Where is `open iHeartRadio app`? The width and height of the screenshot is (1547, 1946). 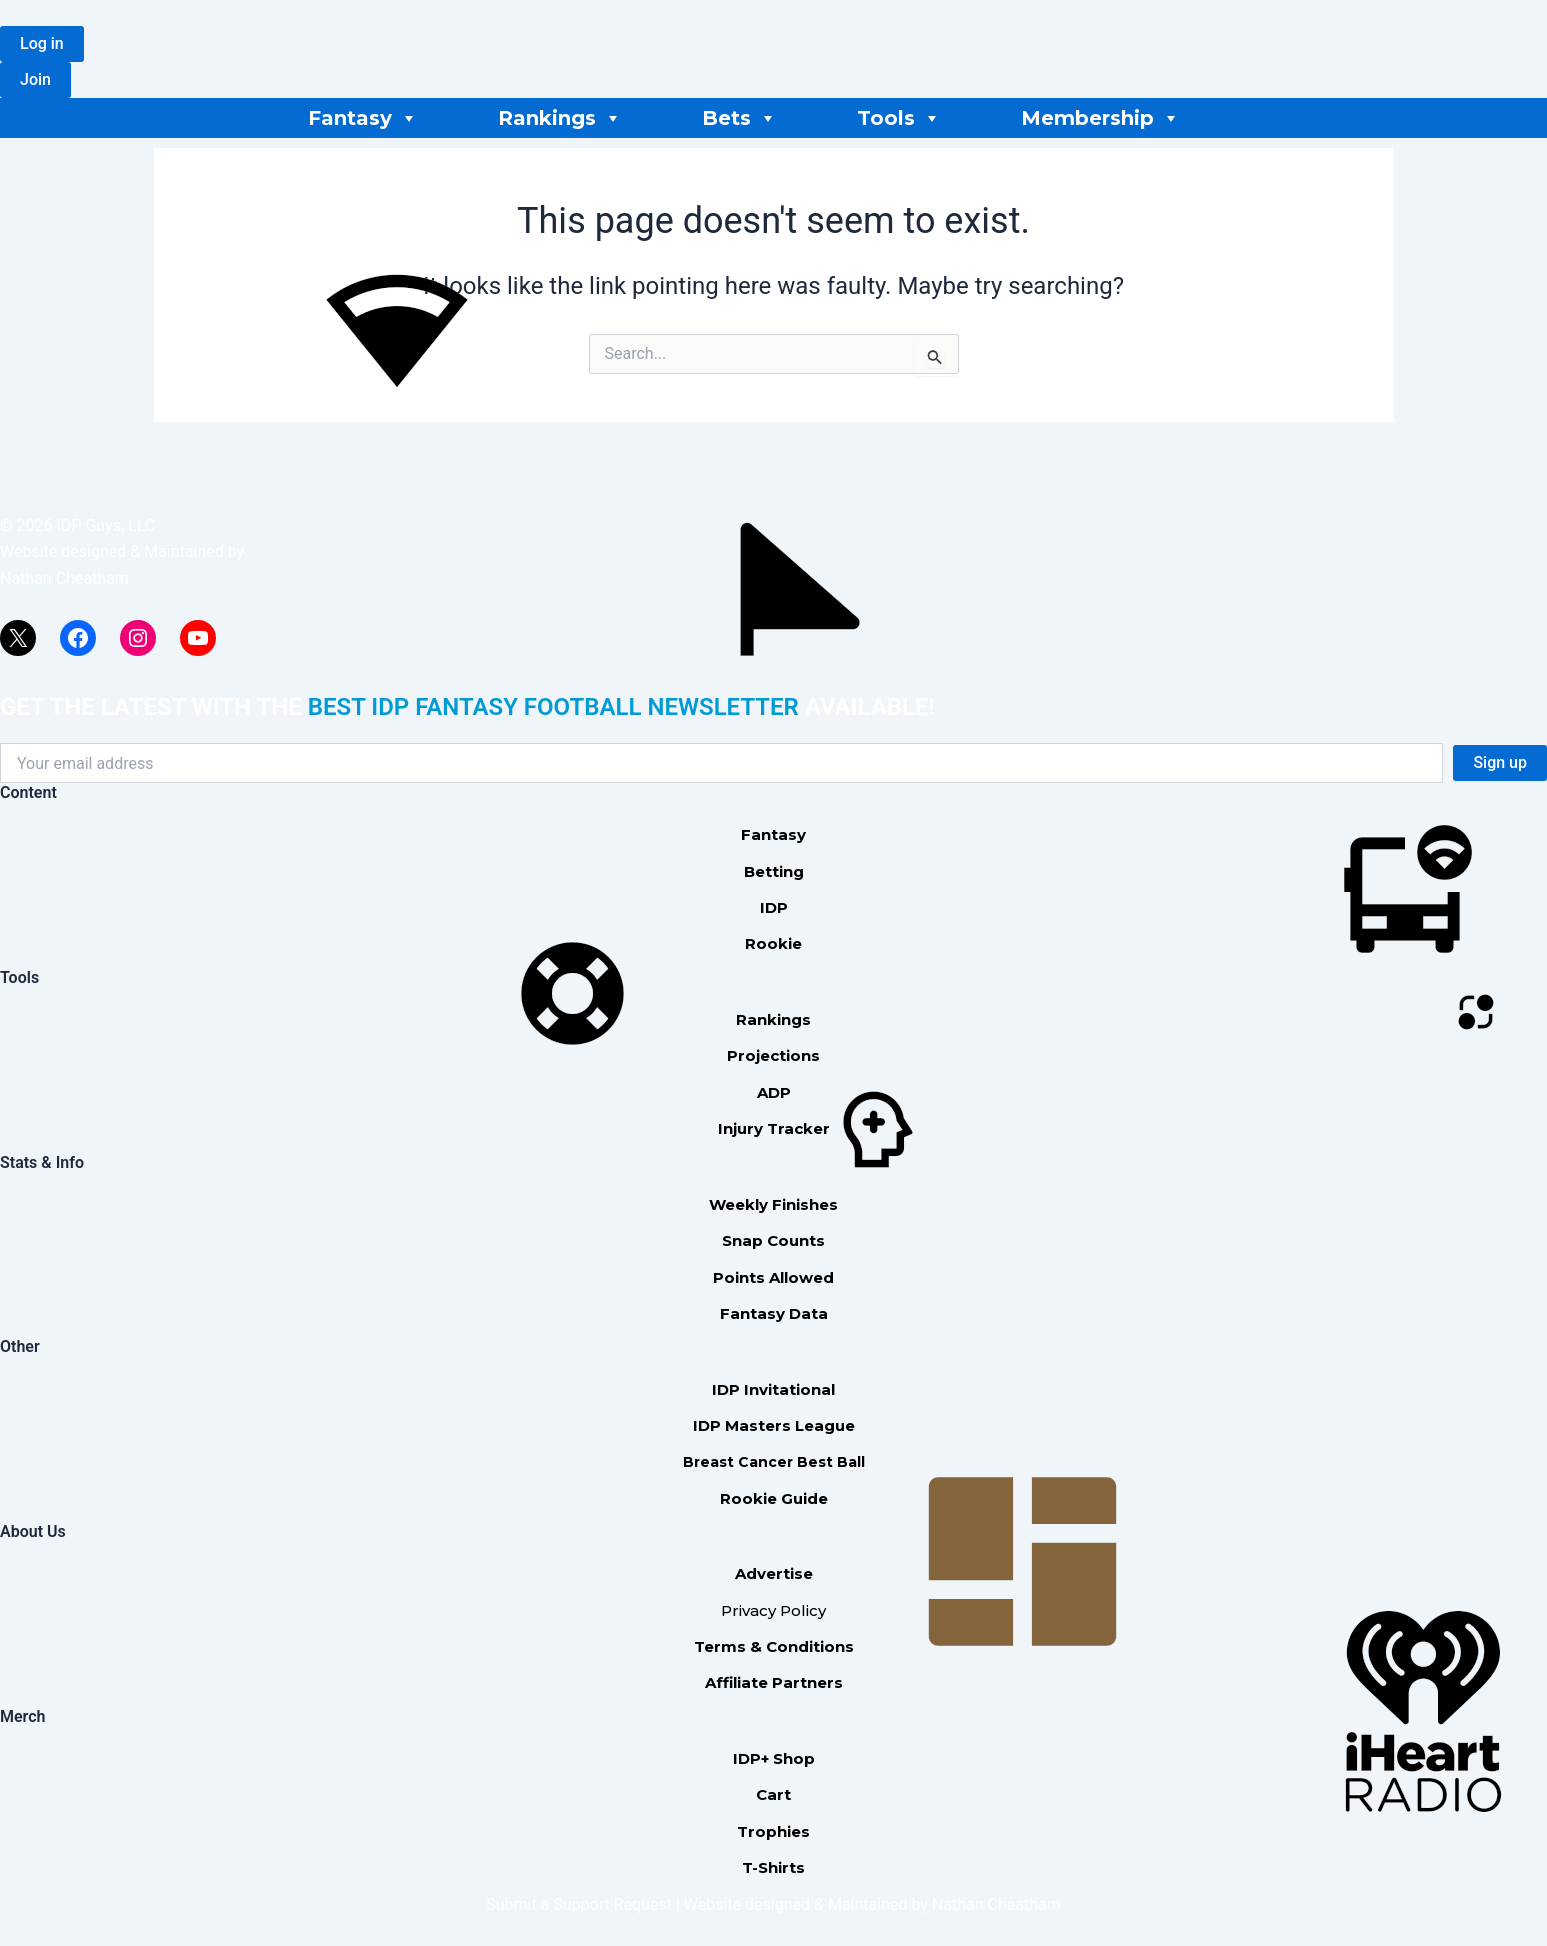 open iHeartRadio app is located at coordinates (1423, 1711).